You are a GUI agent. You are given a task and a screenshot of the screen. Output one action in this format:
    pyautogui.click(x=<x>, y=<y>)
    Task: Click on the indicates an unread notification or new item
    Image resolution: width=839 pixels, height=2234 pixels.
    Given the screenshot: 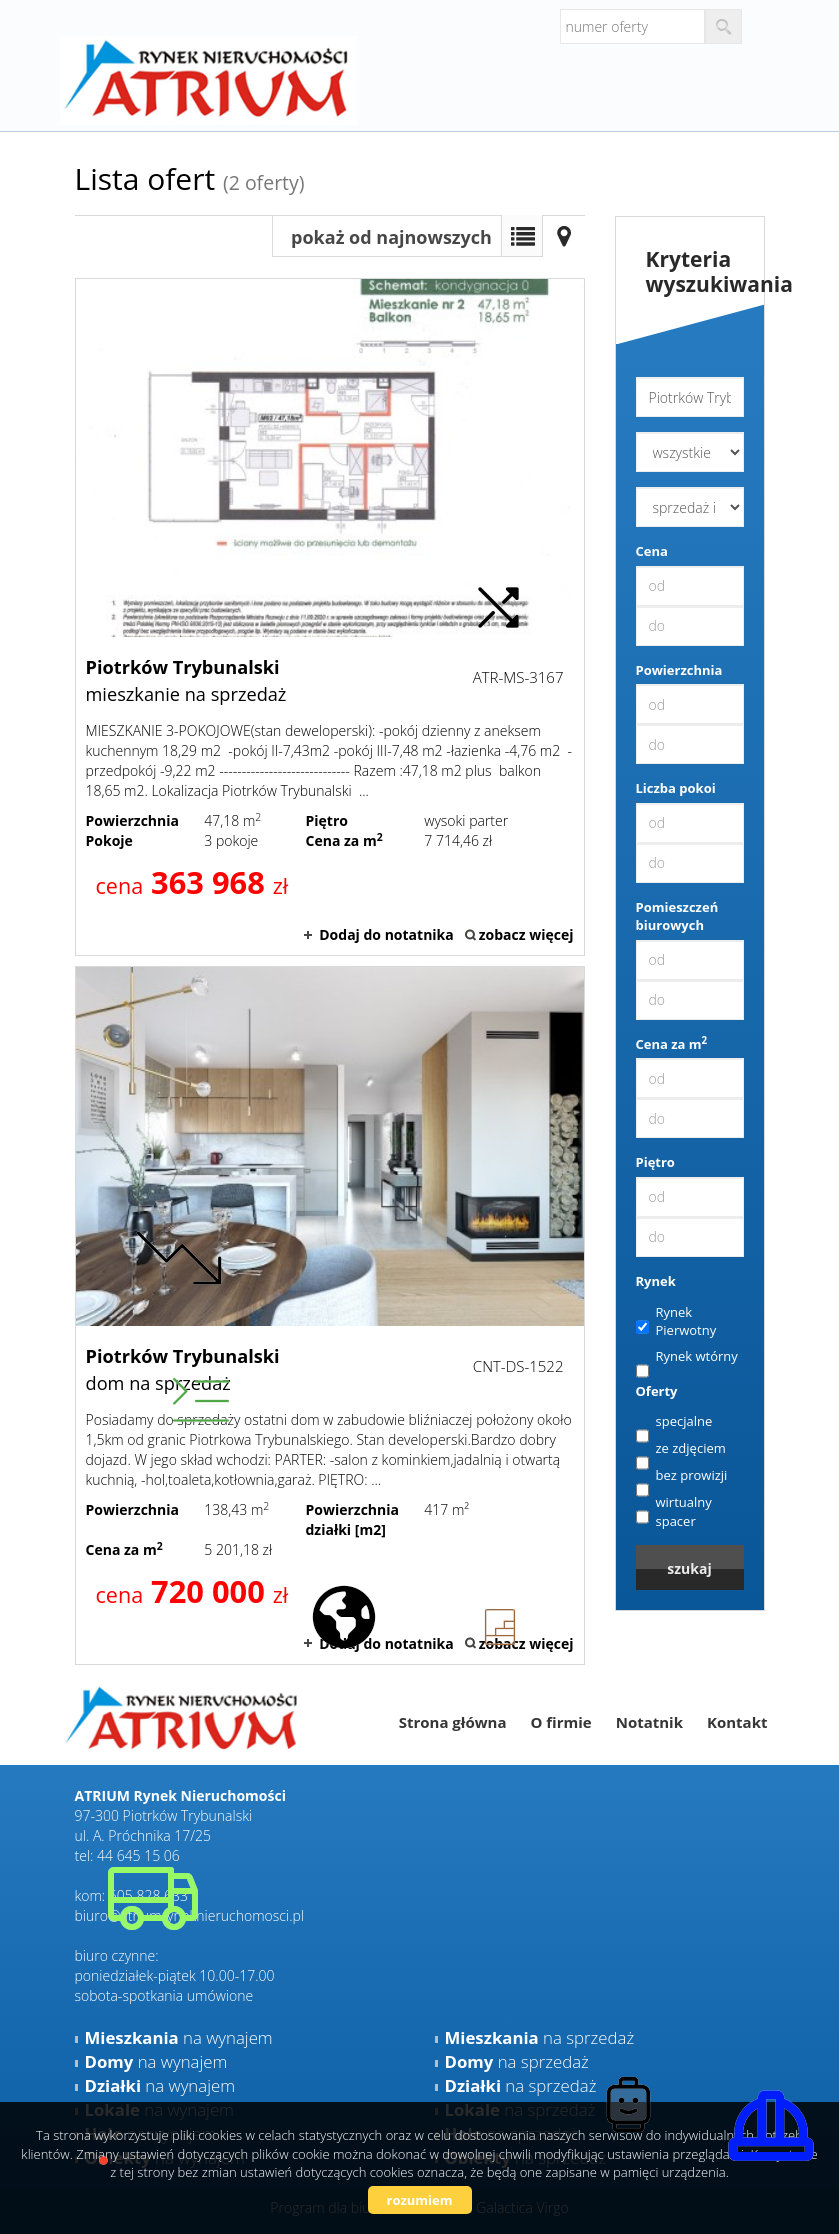 What is the action you would take?
    pyautogui.click(x=103, y=2160)
    